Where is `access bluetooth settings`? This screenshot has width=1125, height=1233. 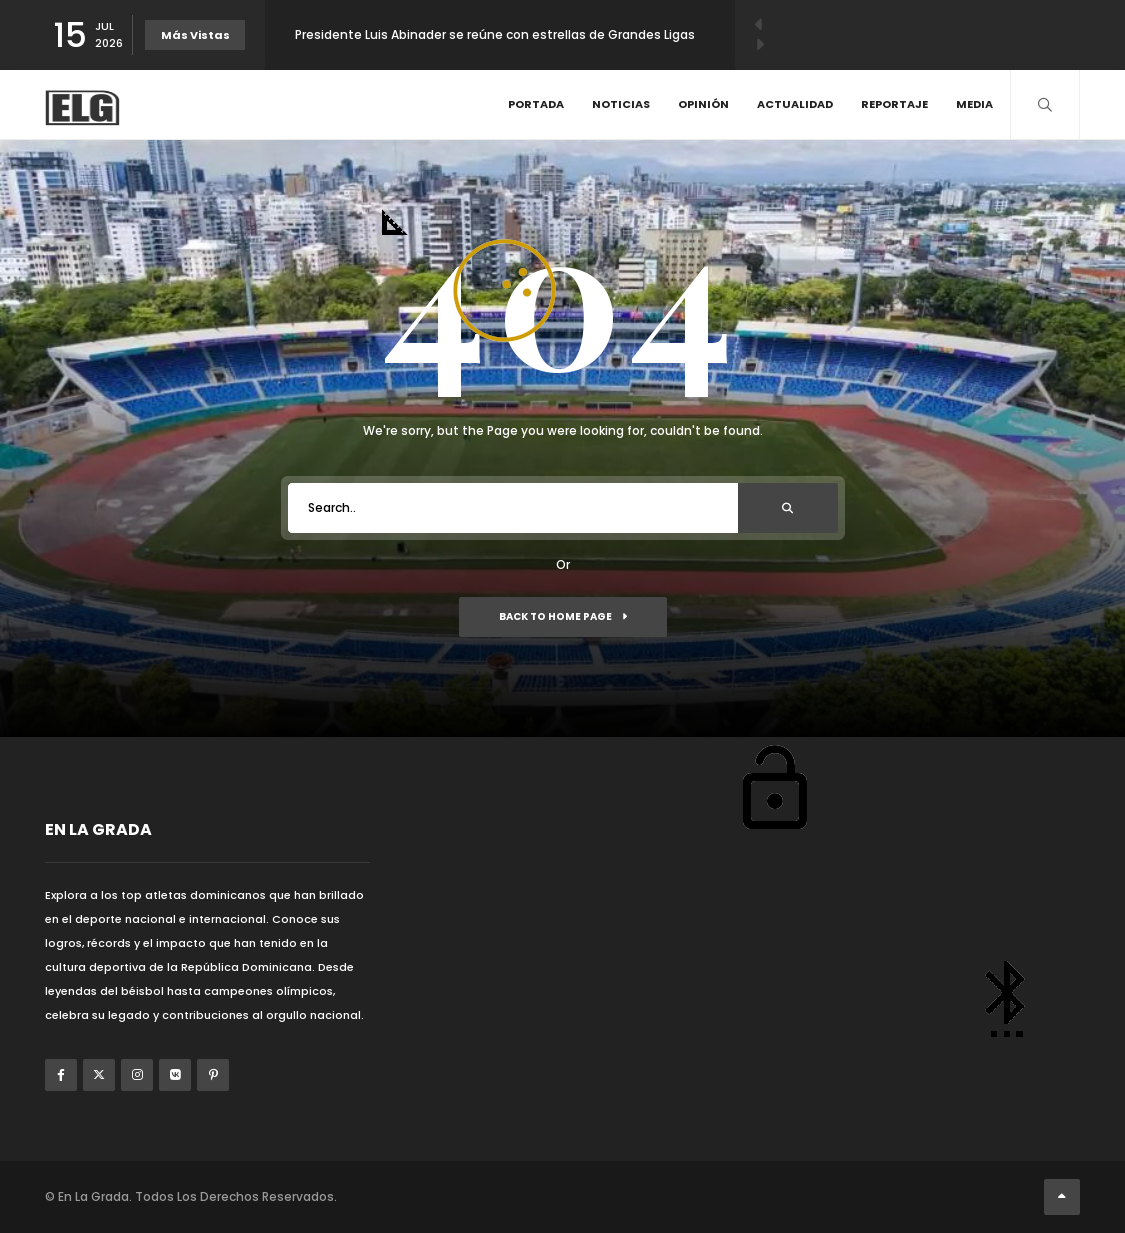 access bluetooth settings is located at coordinates (1007, 999).